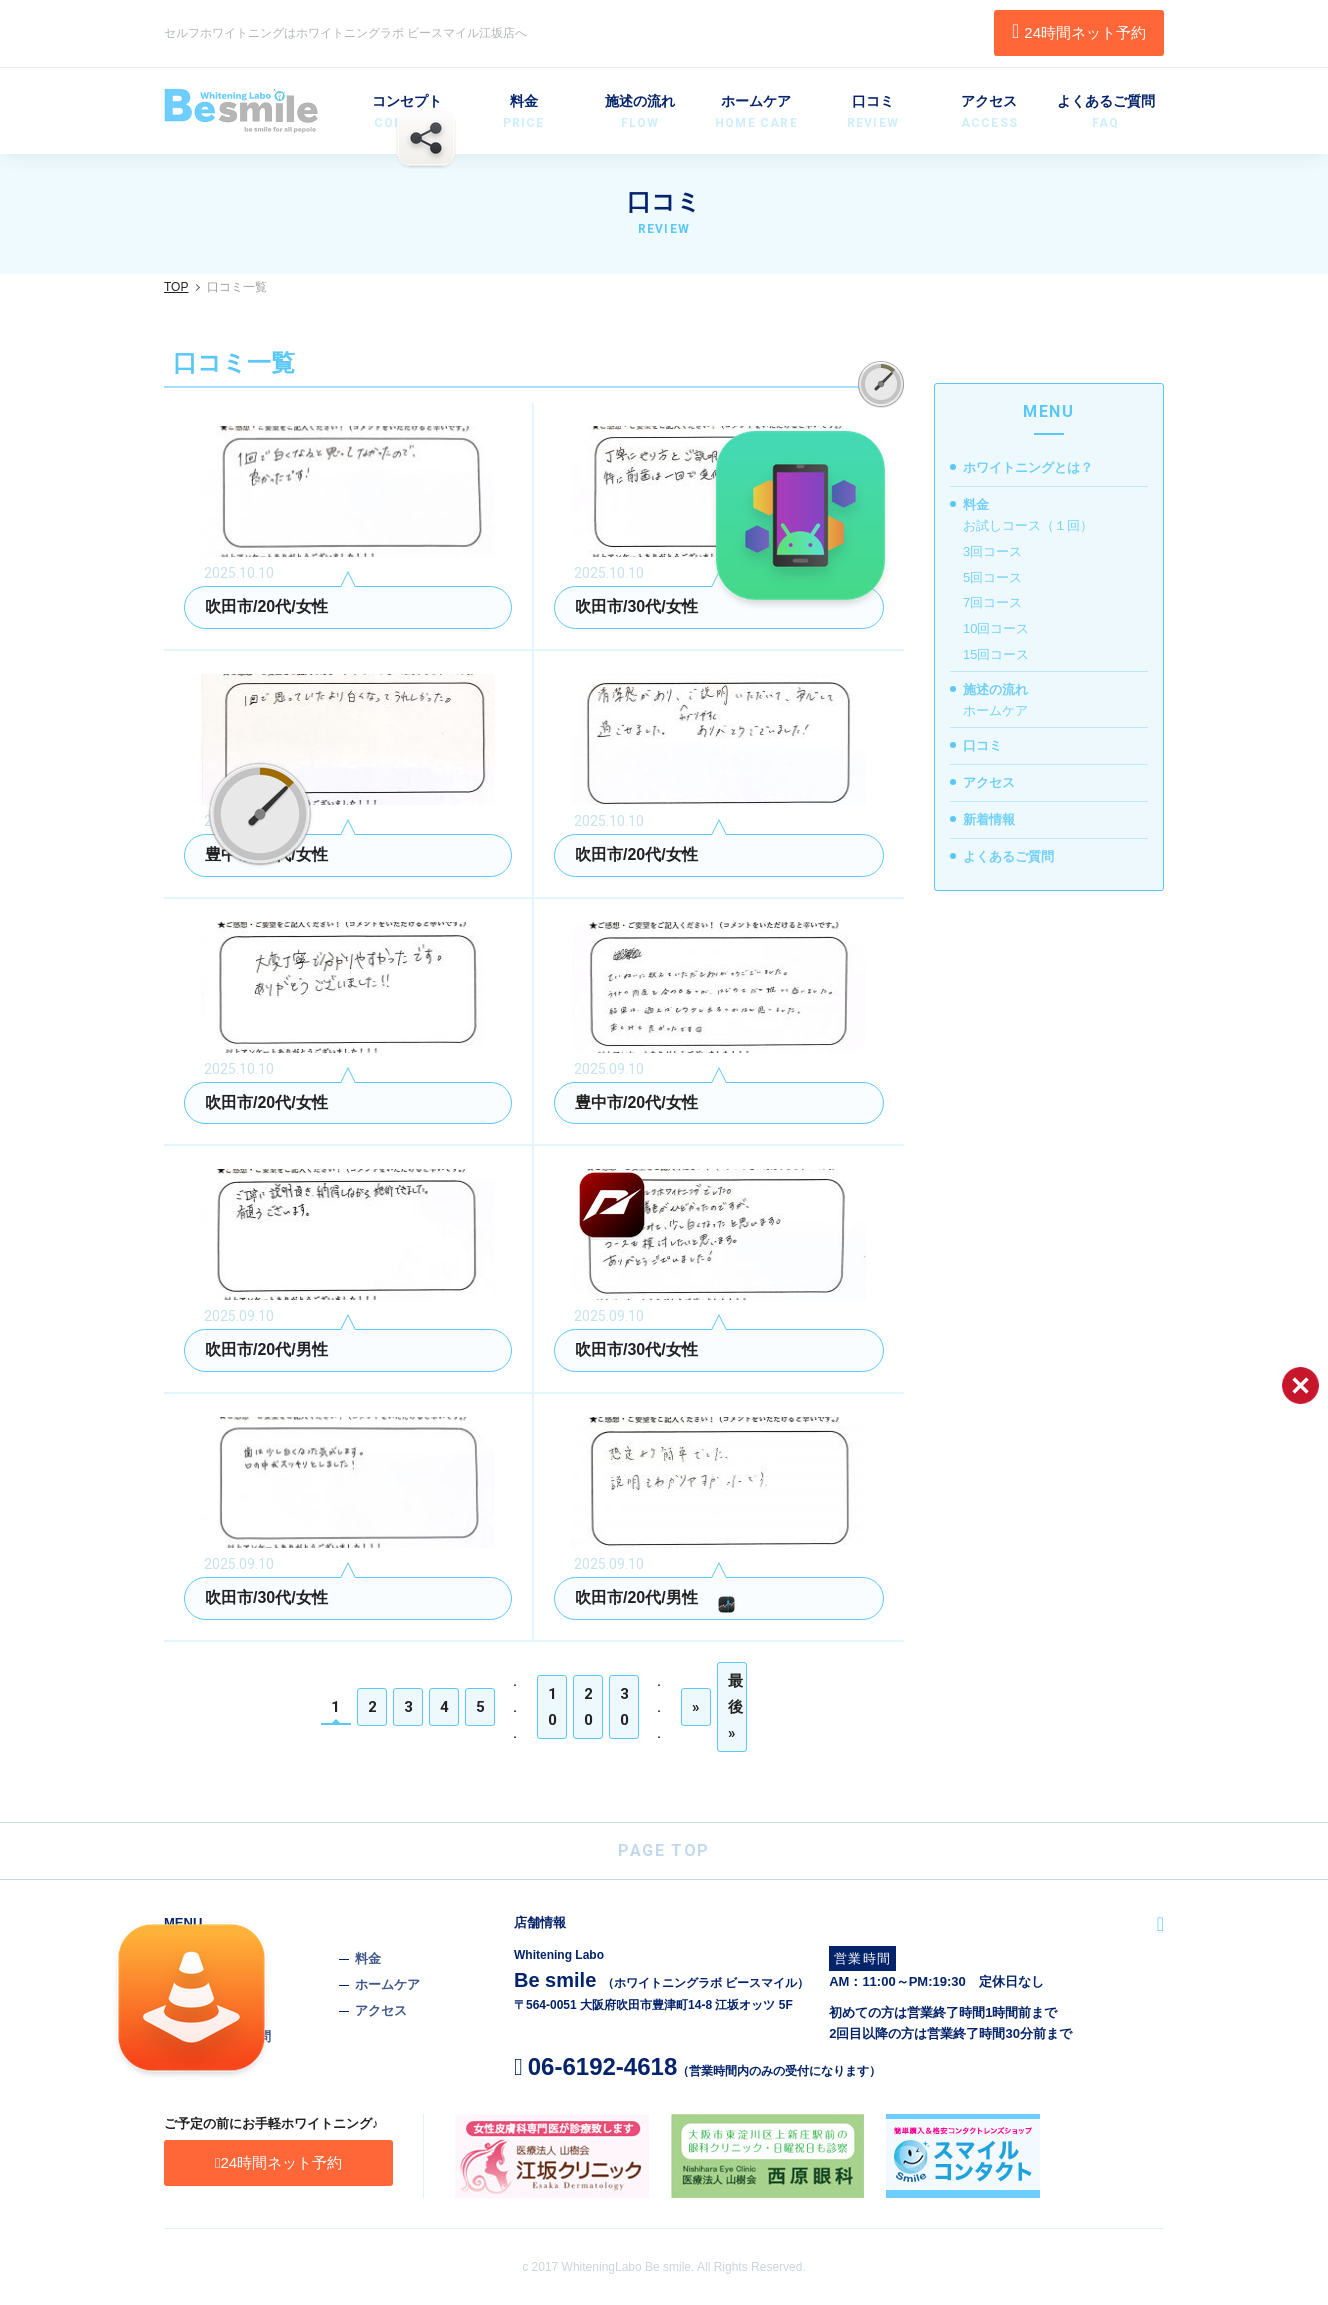 The height and width of the screenshot is (2305, 1328). I want to click on launch guiscrcpy android screen mirroring app, so click(800, 515).